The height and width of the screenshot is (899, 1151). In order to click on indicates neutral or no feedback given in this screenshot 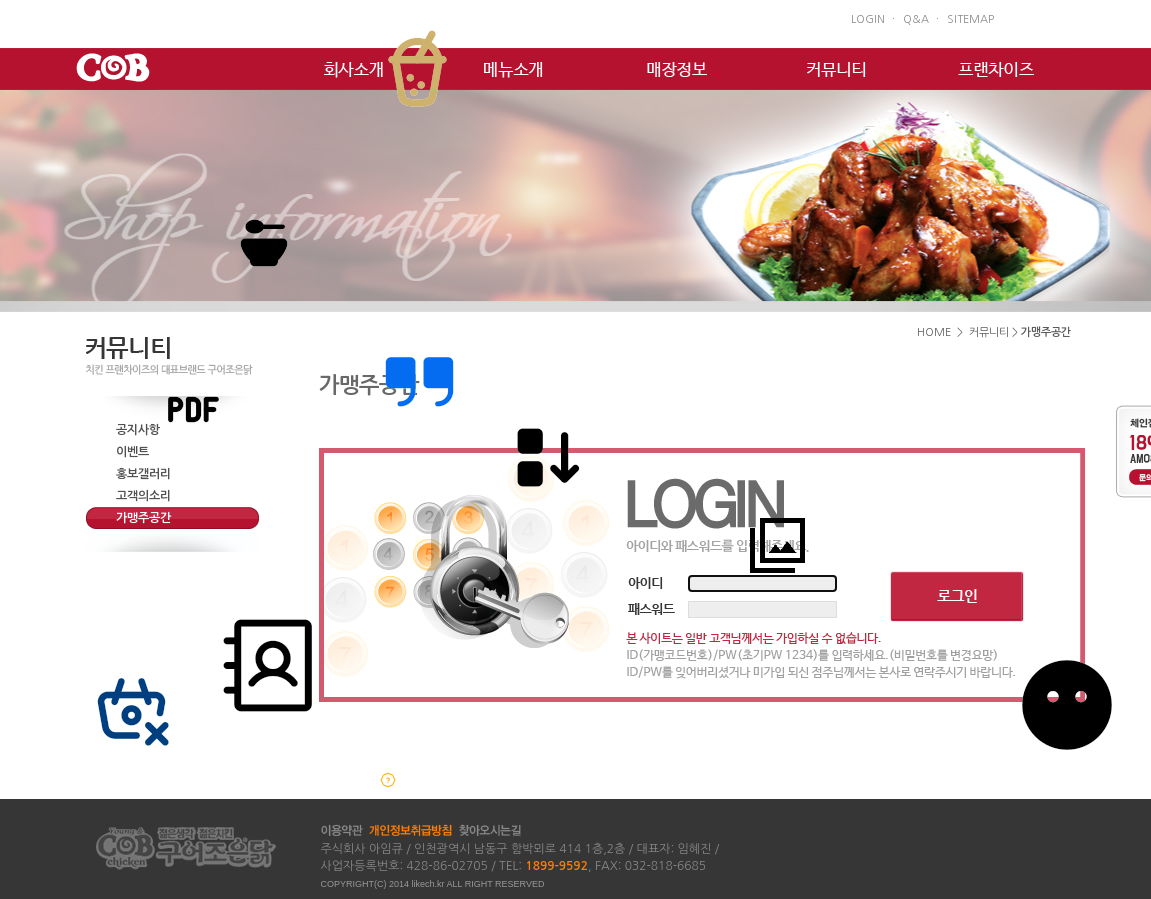, I will do `click(1067, 705)`.